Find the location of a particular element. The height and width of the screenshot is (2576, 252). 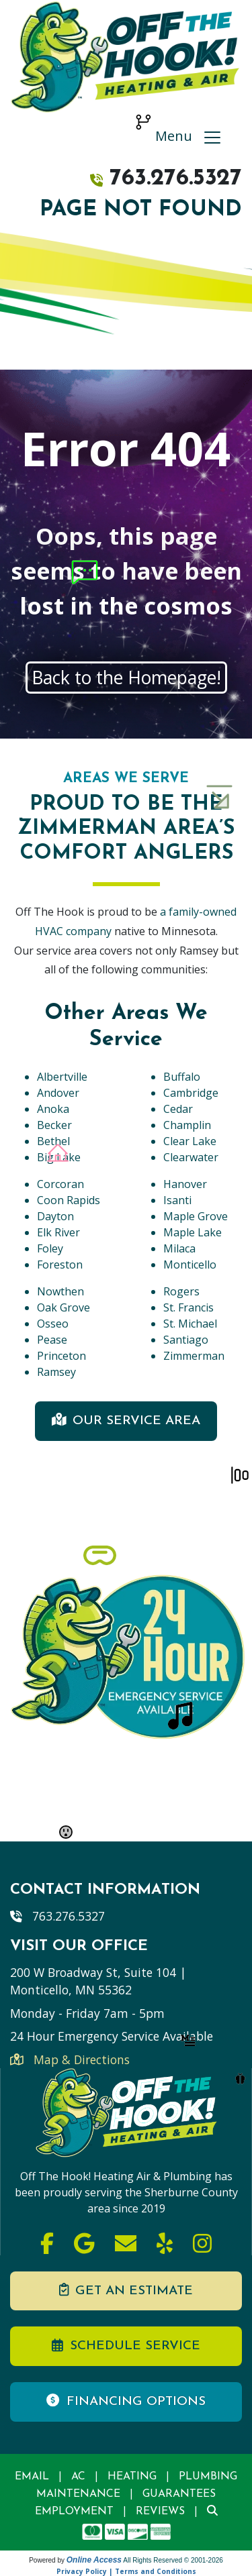

view repository branches is located at coordinates (142, 122).